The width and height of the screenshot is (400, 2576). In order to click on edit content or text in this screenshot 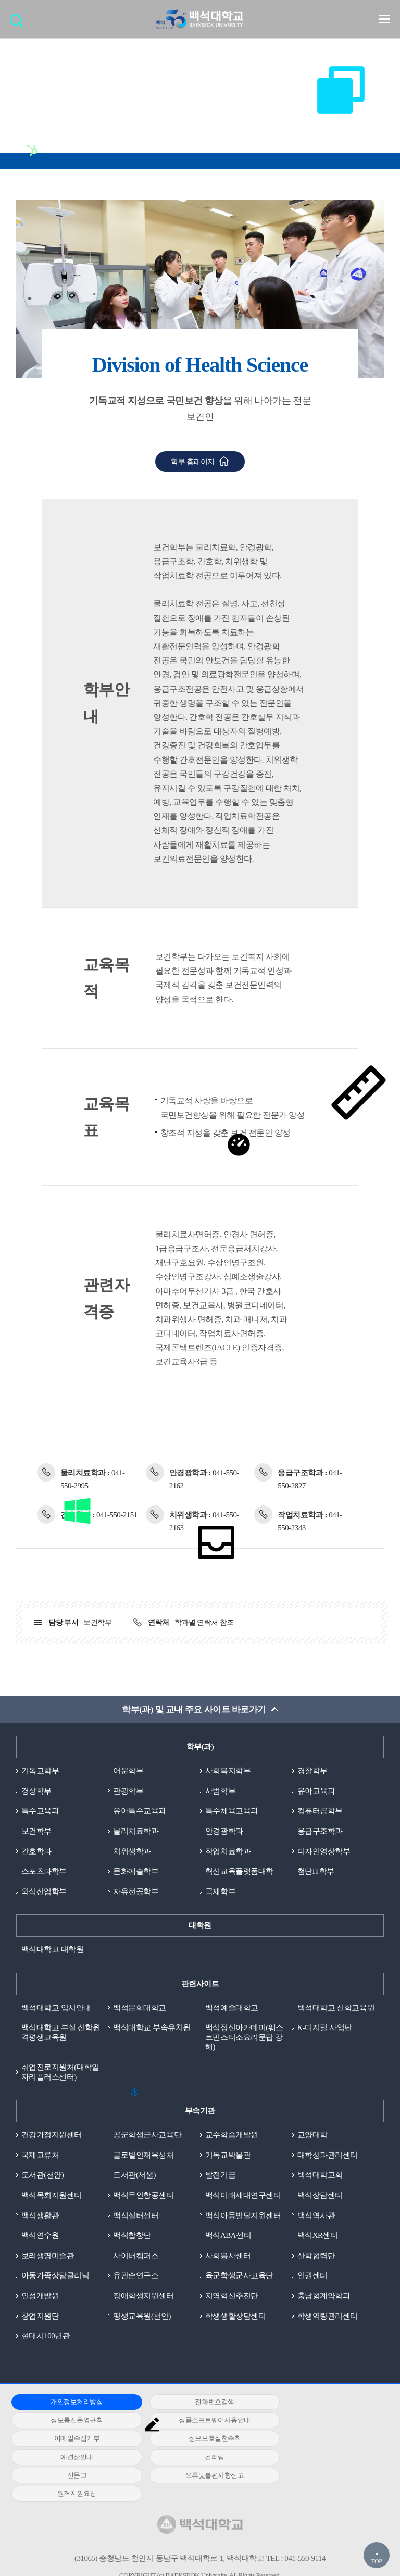, I will do `click(152, 2424)`.